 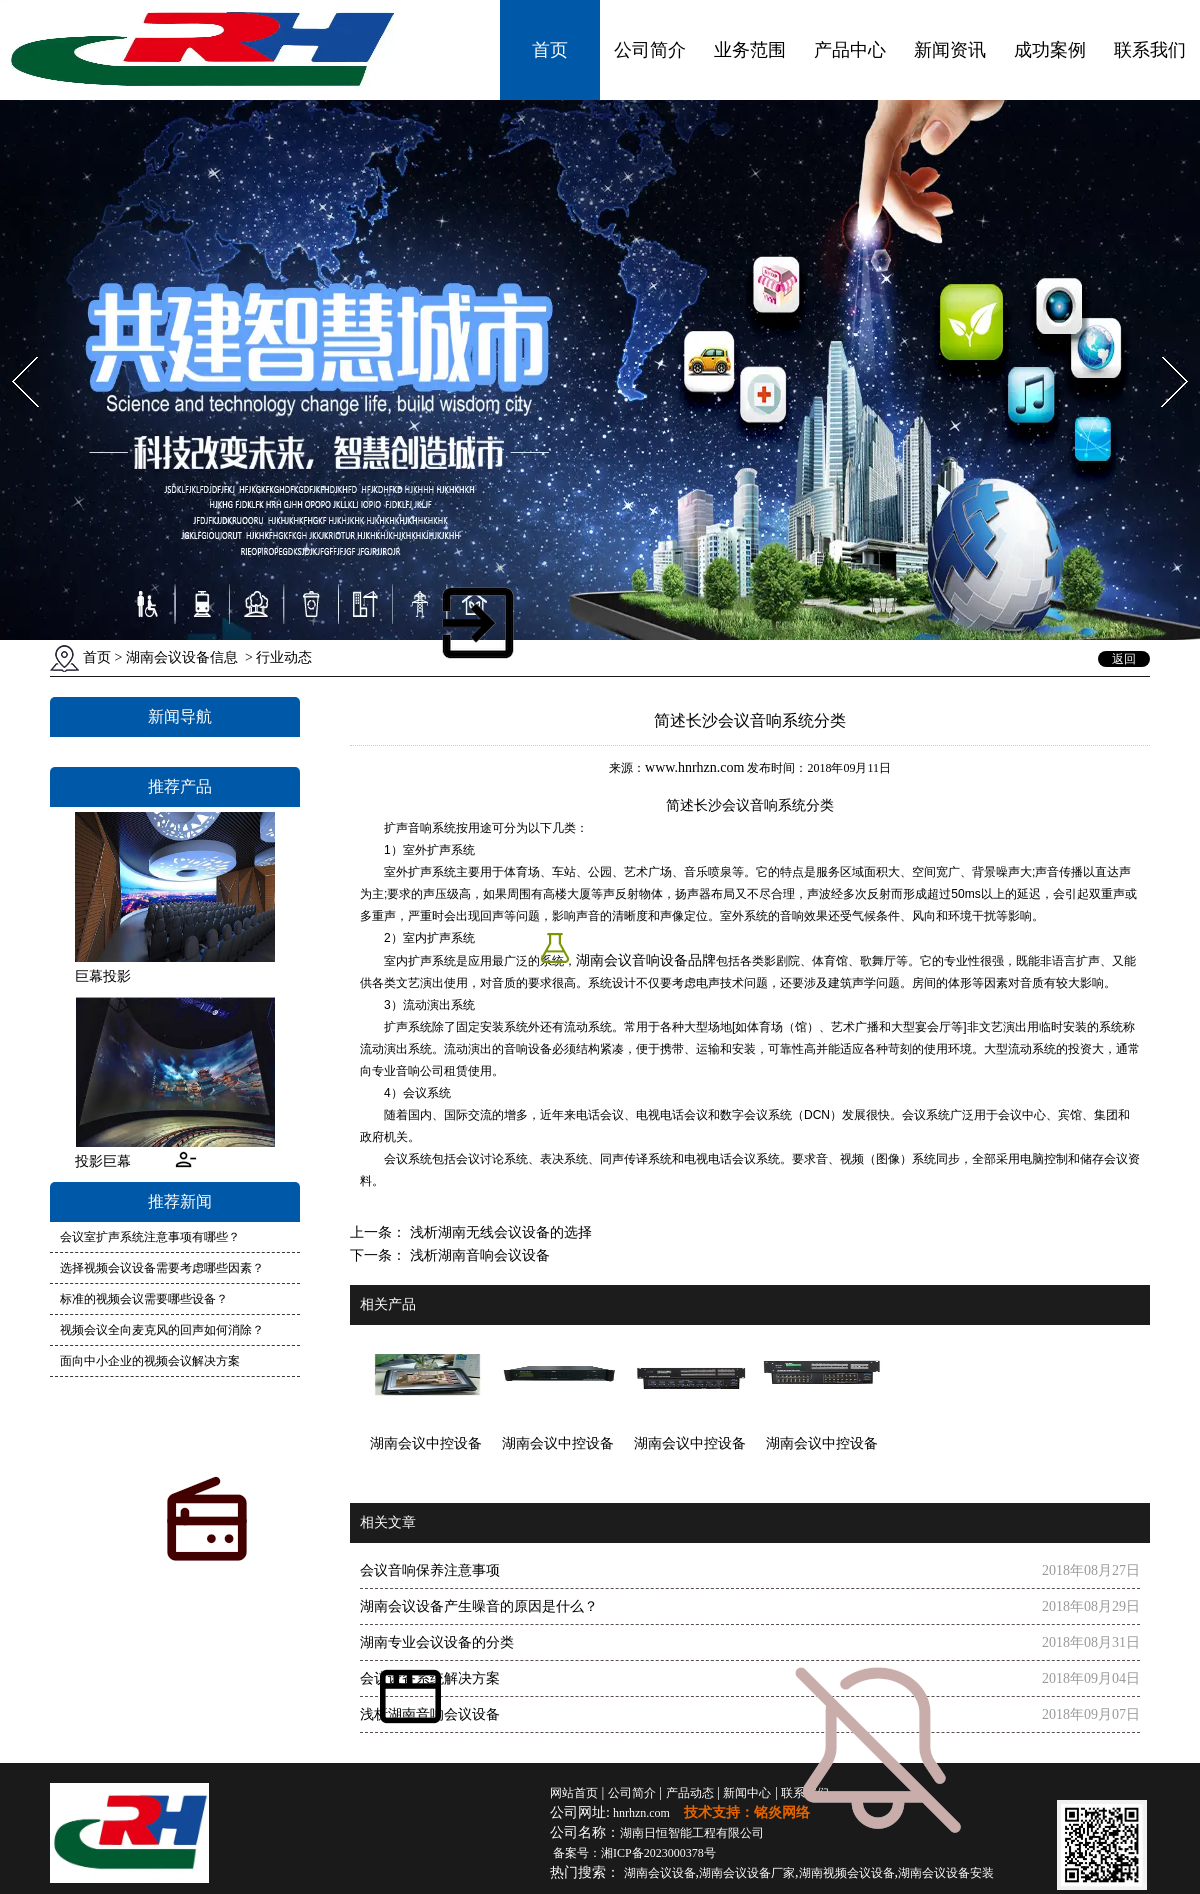 I want to click on remove a contact or friend, so click(x=185, y=1159).